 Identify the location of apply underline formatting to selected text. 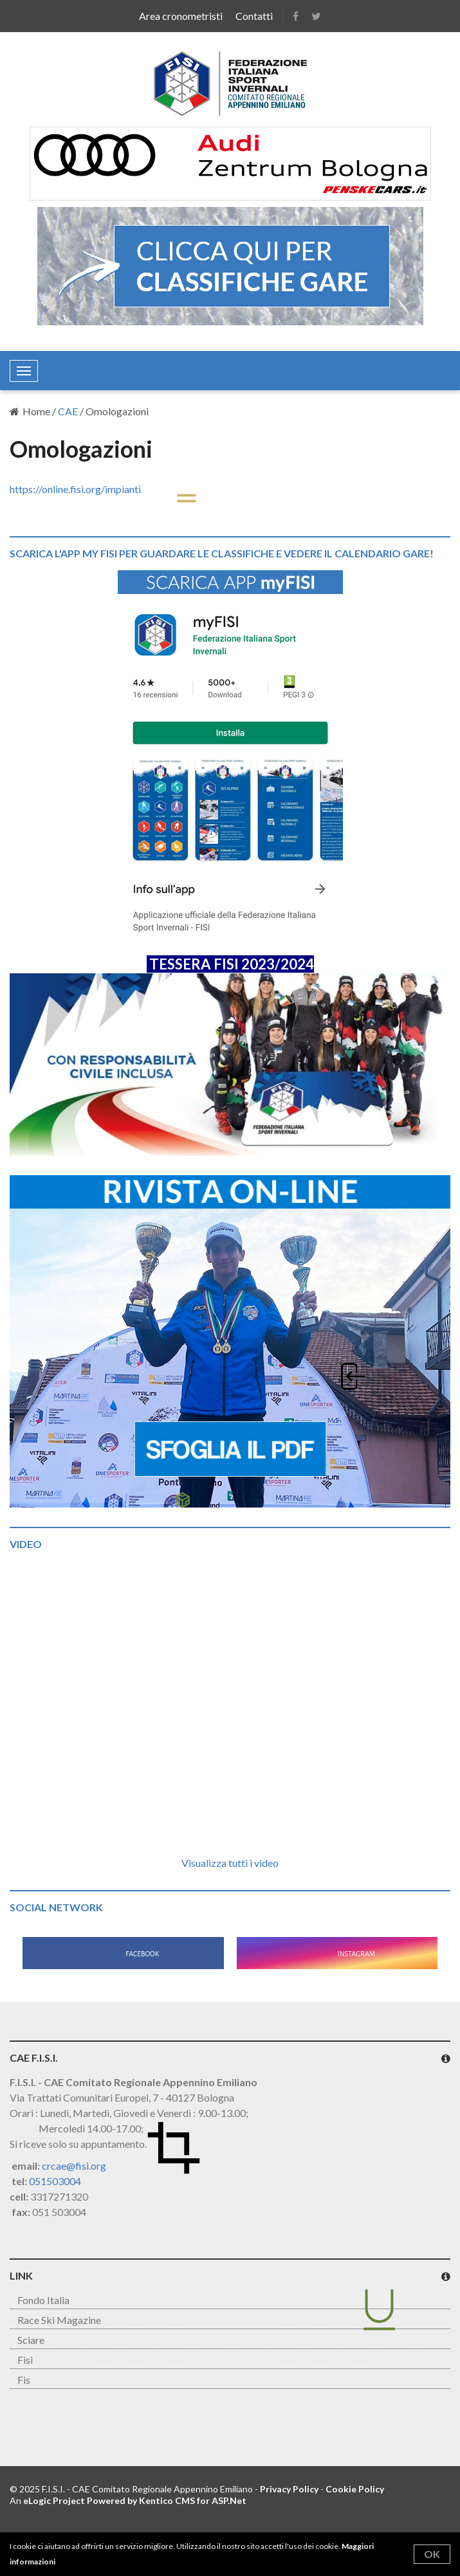
(379, 2307).